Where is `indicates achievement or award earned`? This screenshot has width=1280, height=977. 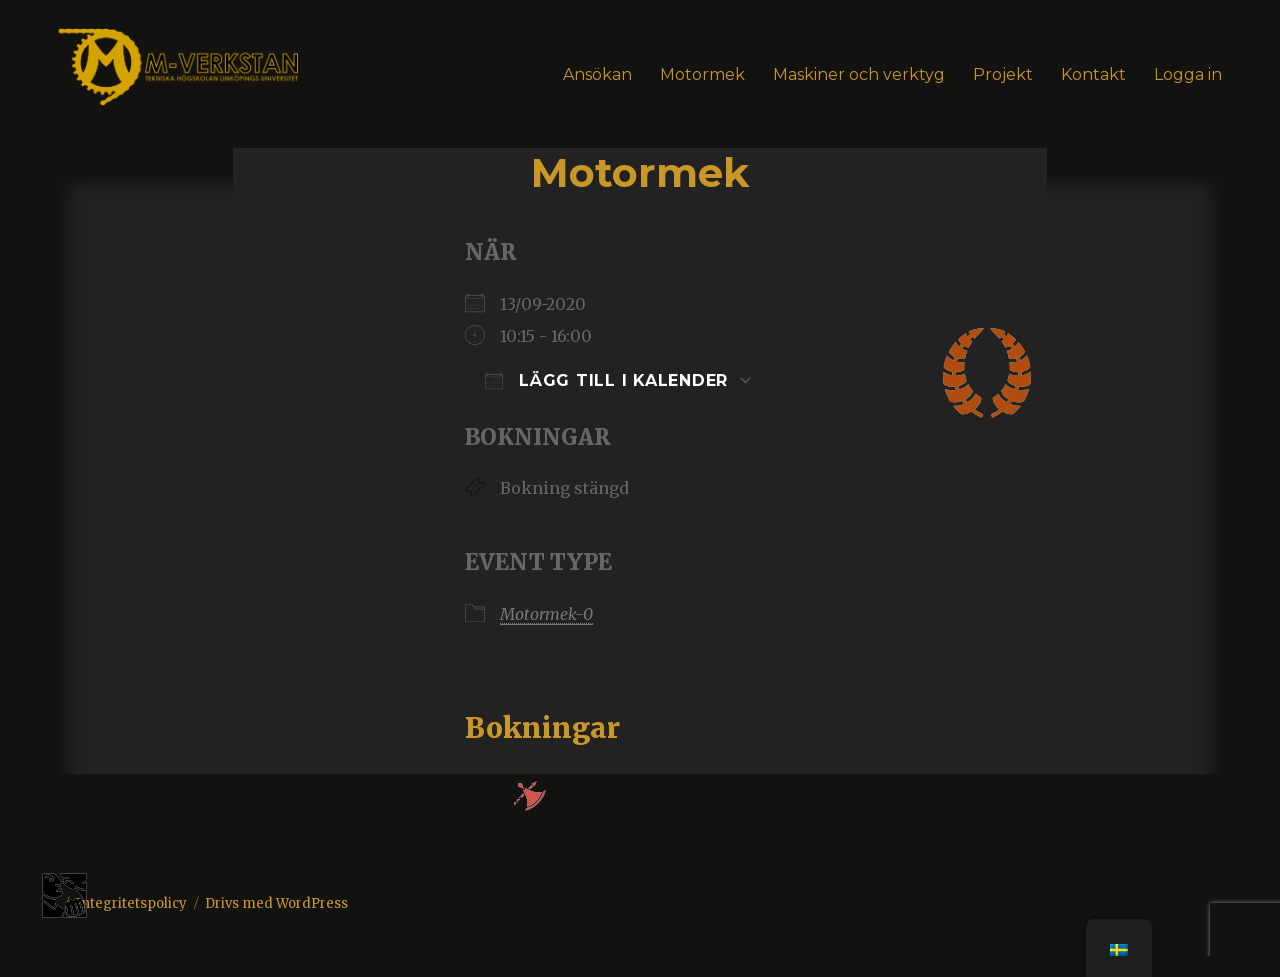 indicates achievement or award earned is located at coordinates (987, 373).